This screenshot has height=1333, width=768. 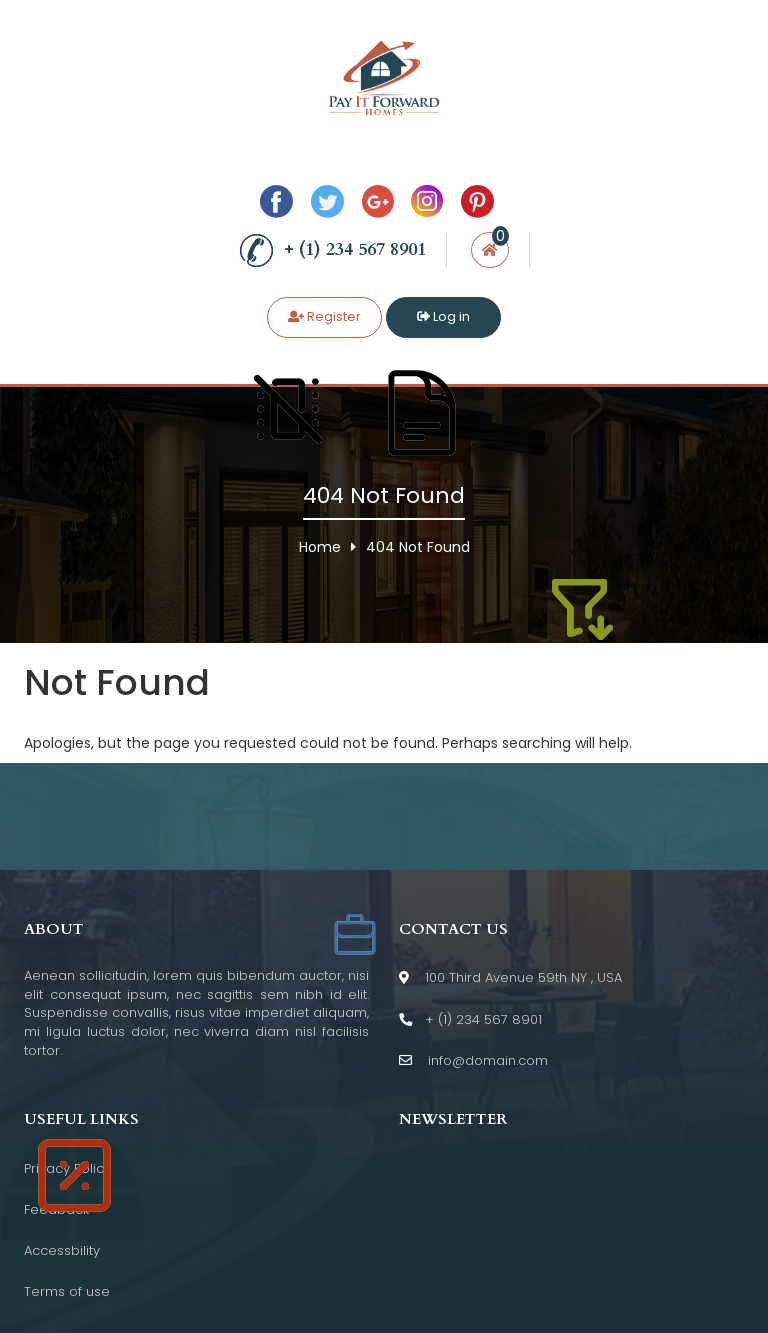 I want to click on sort filtered results in descending order, so click(x=579, y=606).